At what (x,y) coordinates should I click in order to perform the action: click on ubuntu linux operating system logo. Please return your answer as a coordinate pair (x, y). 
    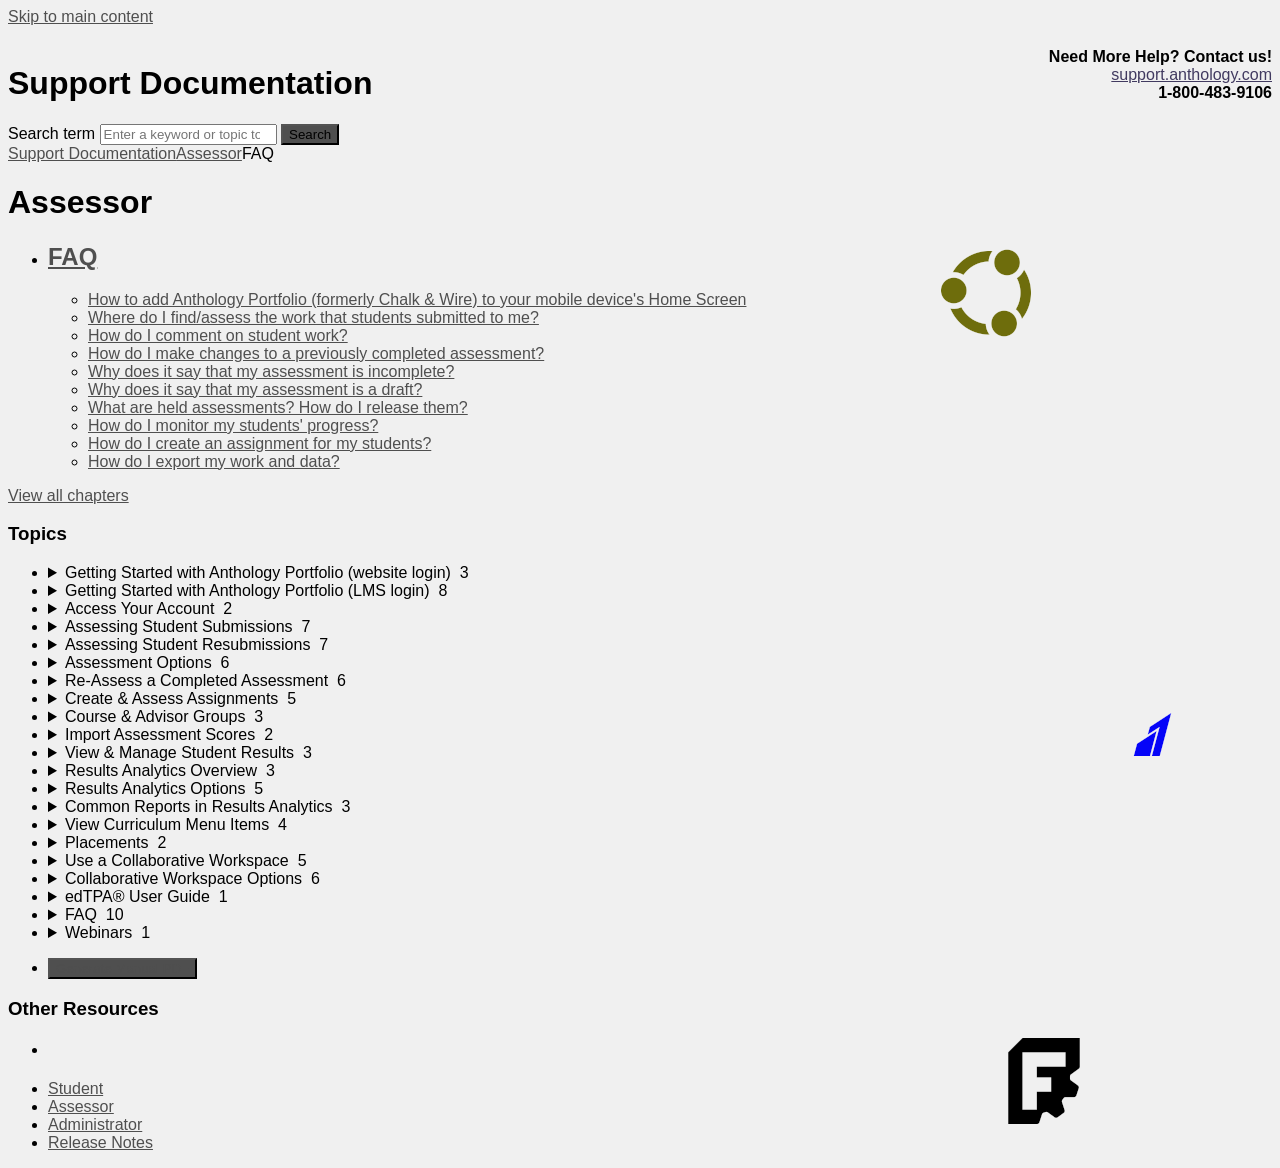
    Looking at the image, I should click on (986, 293).